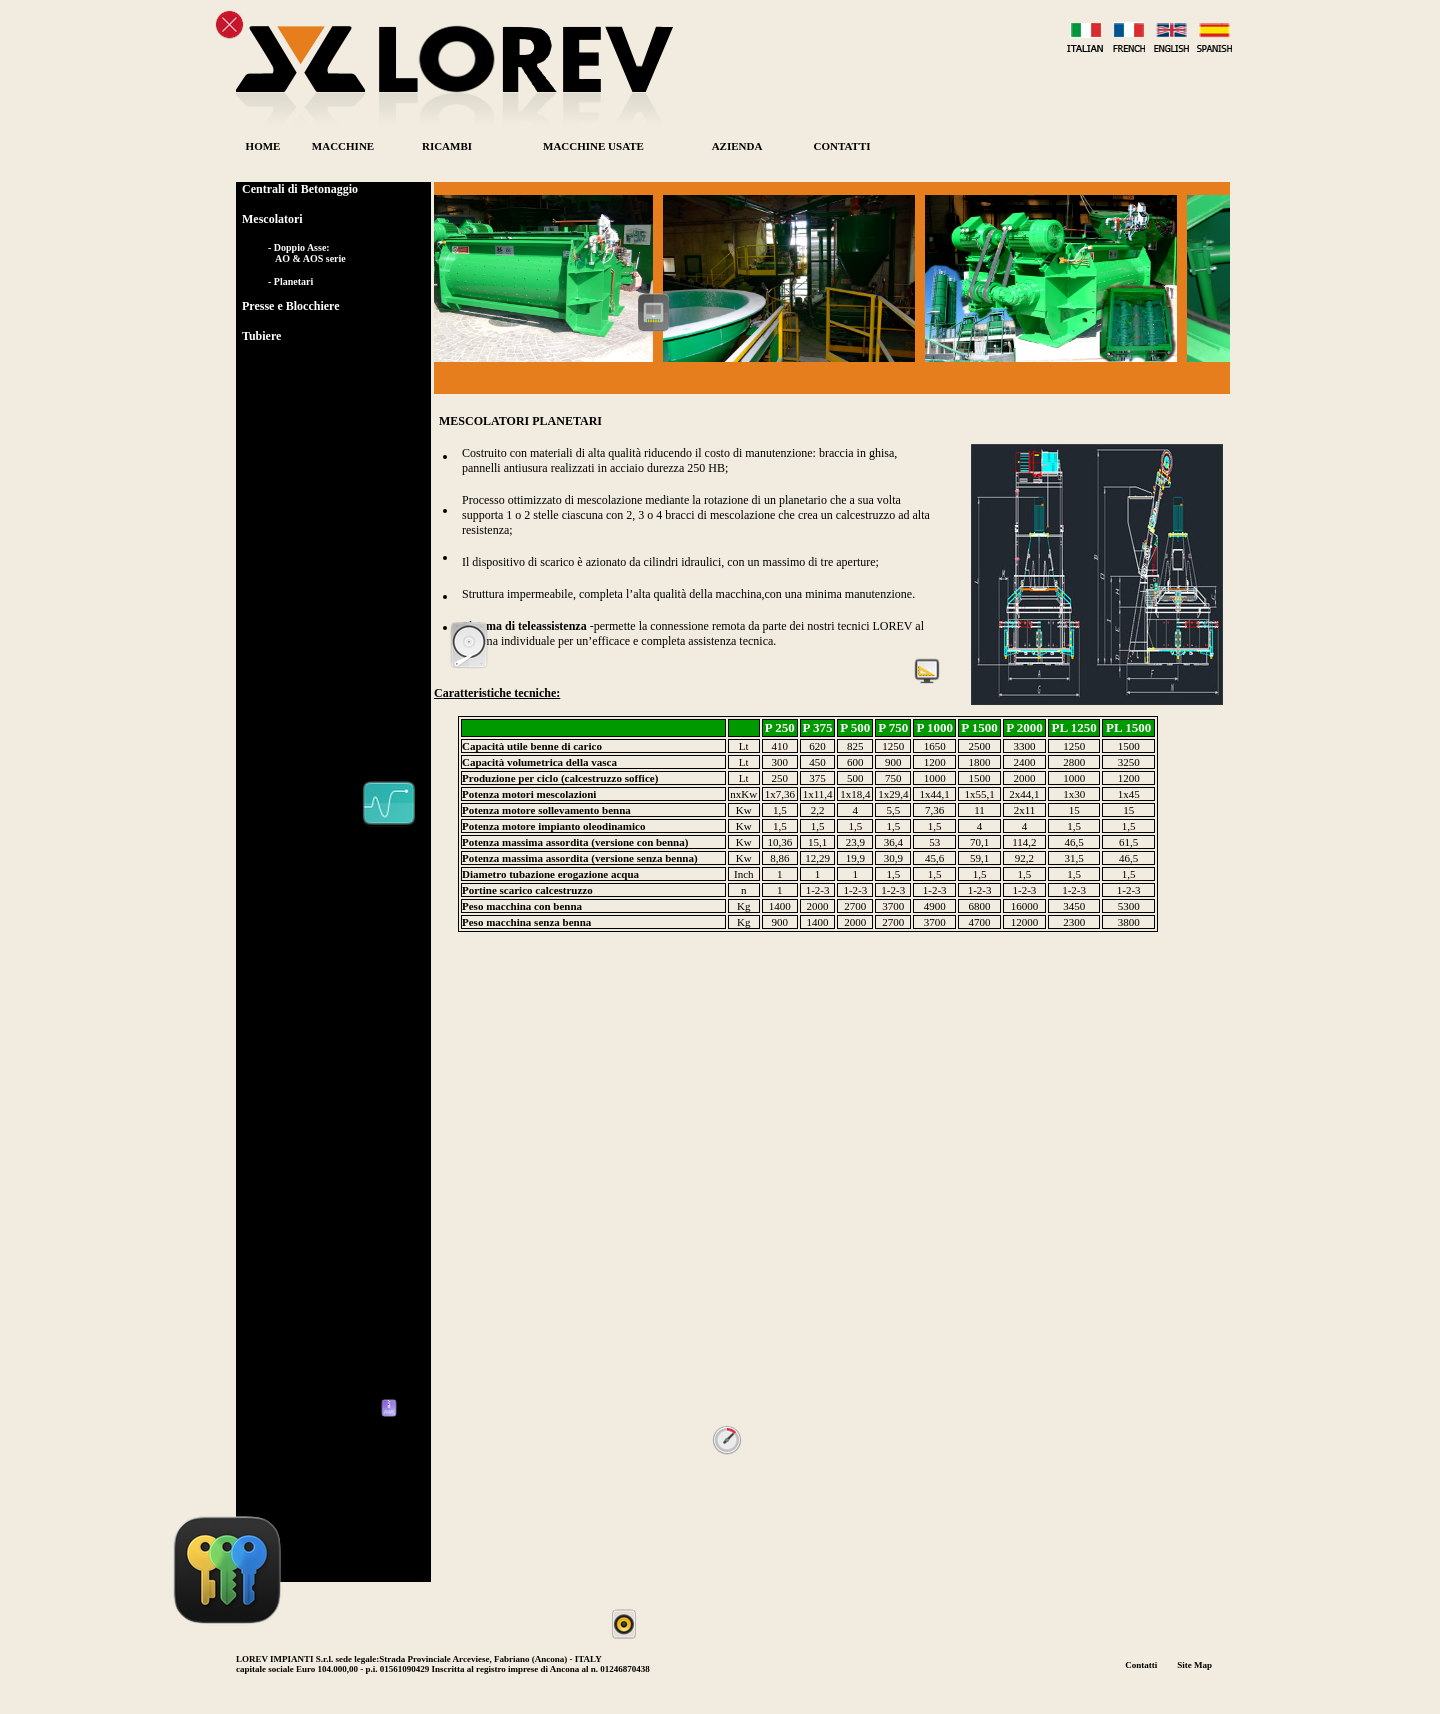  I want to click on open disk management utility, so click(469, 645).